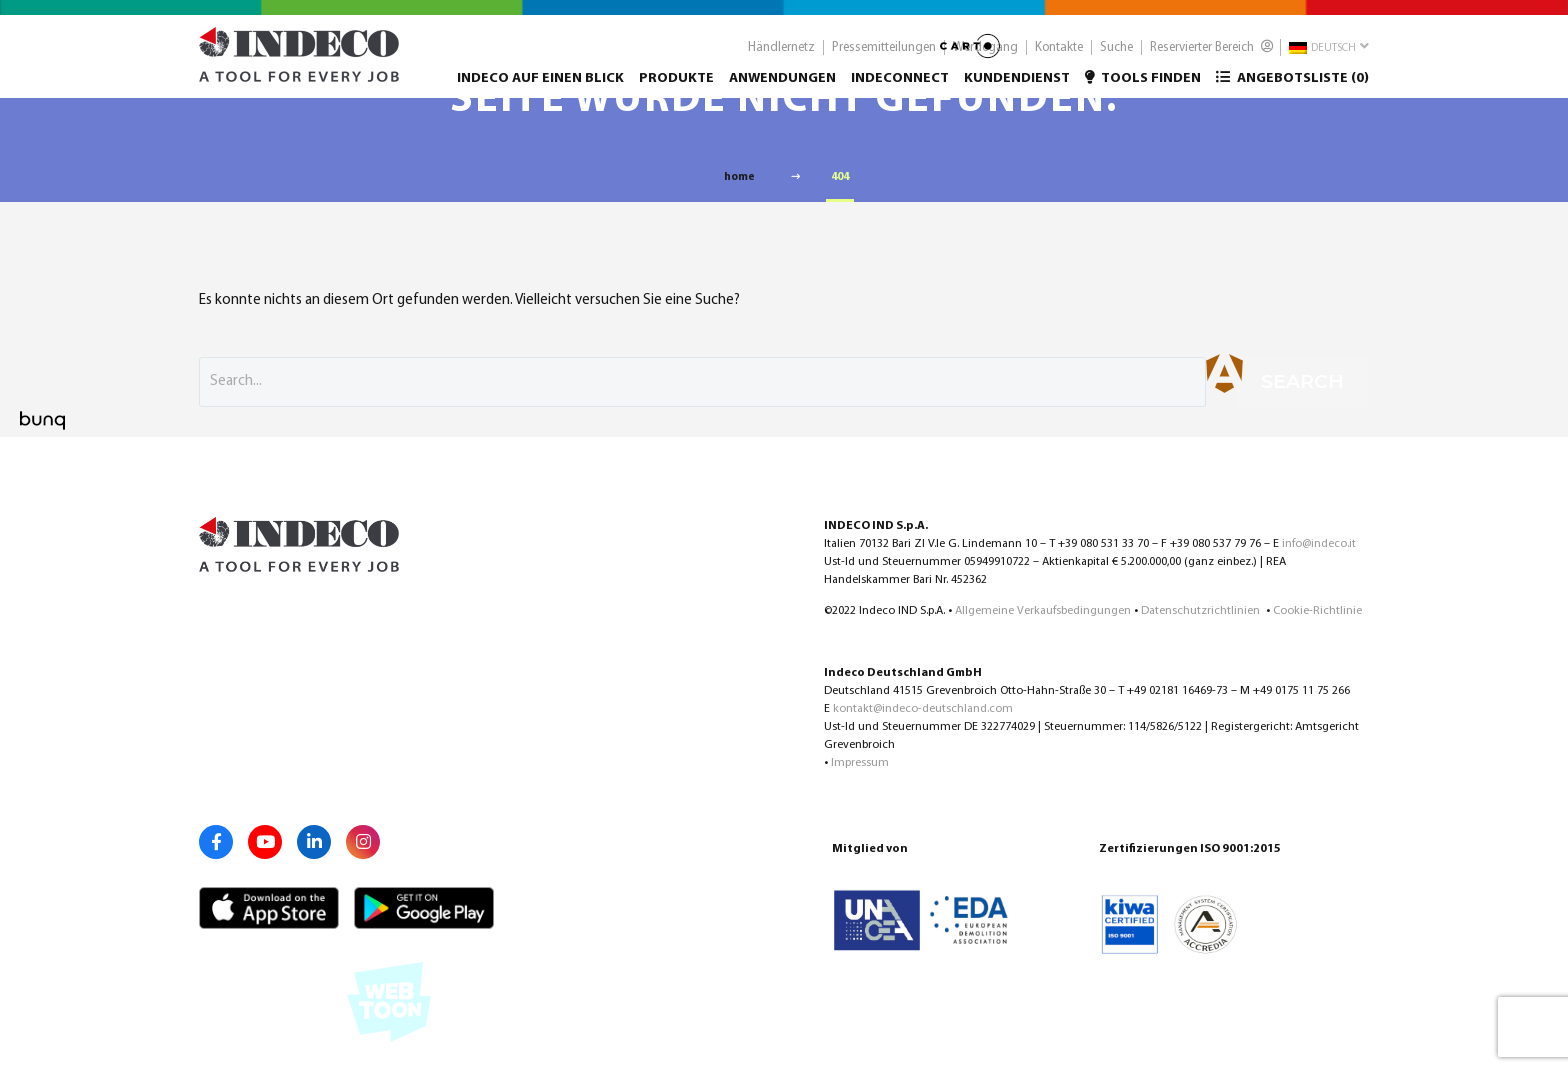 Image resolution: width=1568 pixels, height=1071 pixels. I want to click on CARTO mapping platform logo, so click(970, 46).